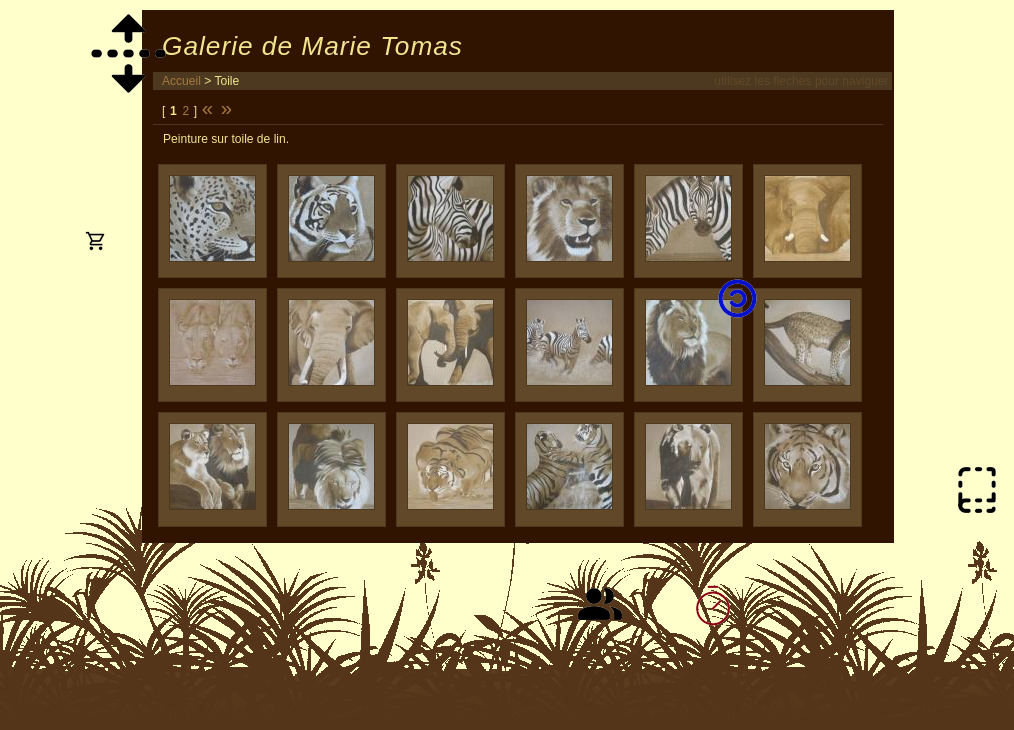  What do you see at coordinates (977, 490) in the screenshot?
I see `draft or unpublished document` at bounding box center [977, 490].